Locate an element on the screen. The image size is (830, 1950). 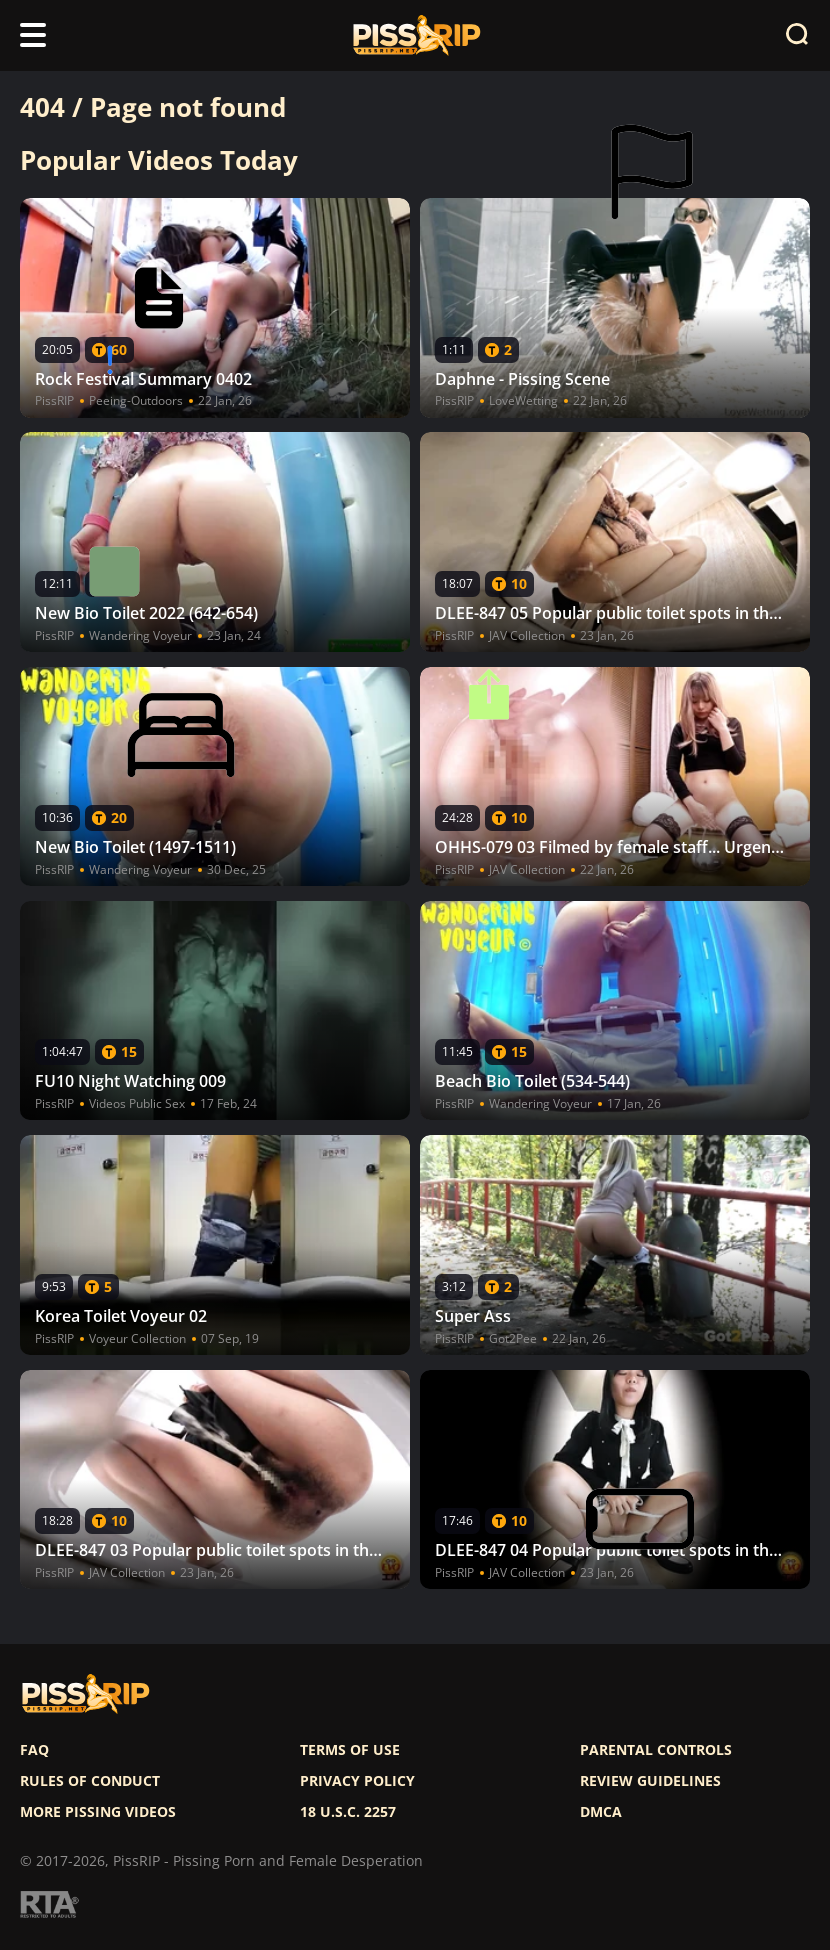
rotate device to landscape mode is located at coordinates (640, 1519).